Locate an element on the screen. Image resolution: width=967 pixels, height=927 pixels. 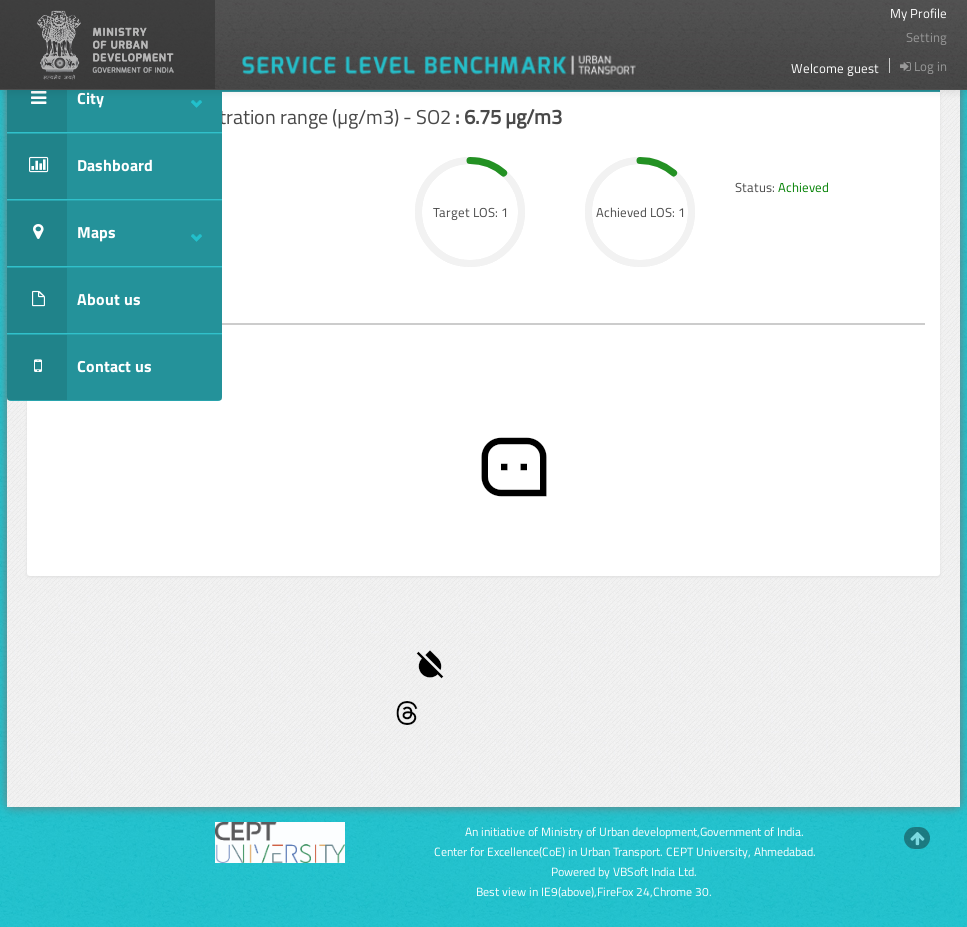
open the Threads app is located at coordinates (407, 713).